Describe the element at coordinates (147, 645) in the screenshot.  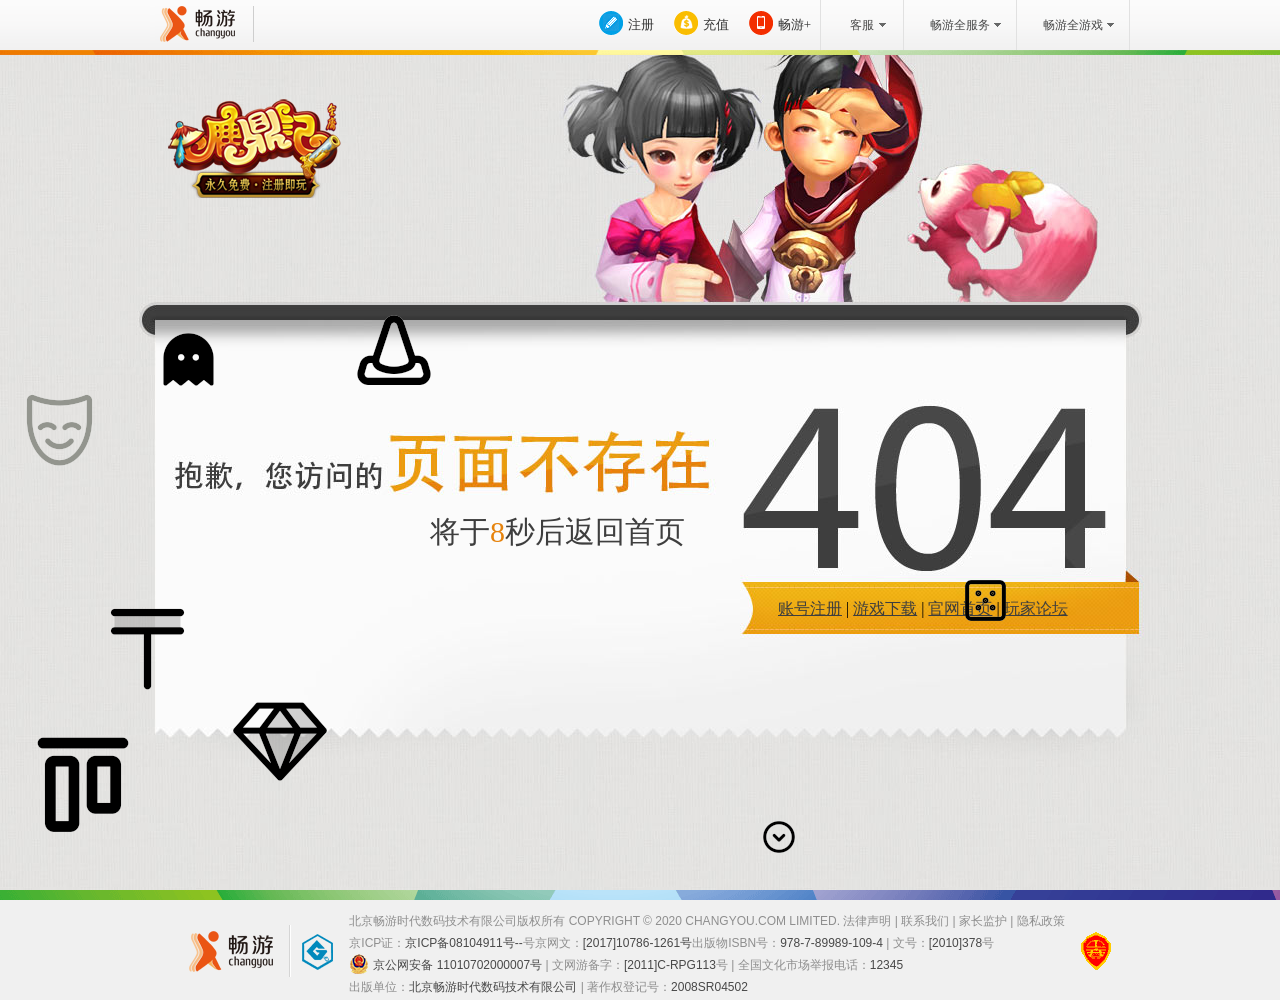
I see `view or select Kazakhstan tenge currency` at that location.